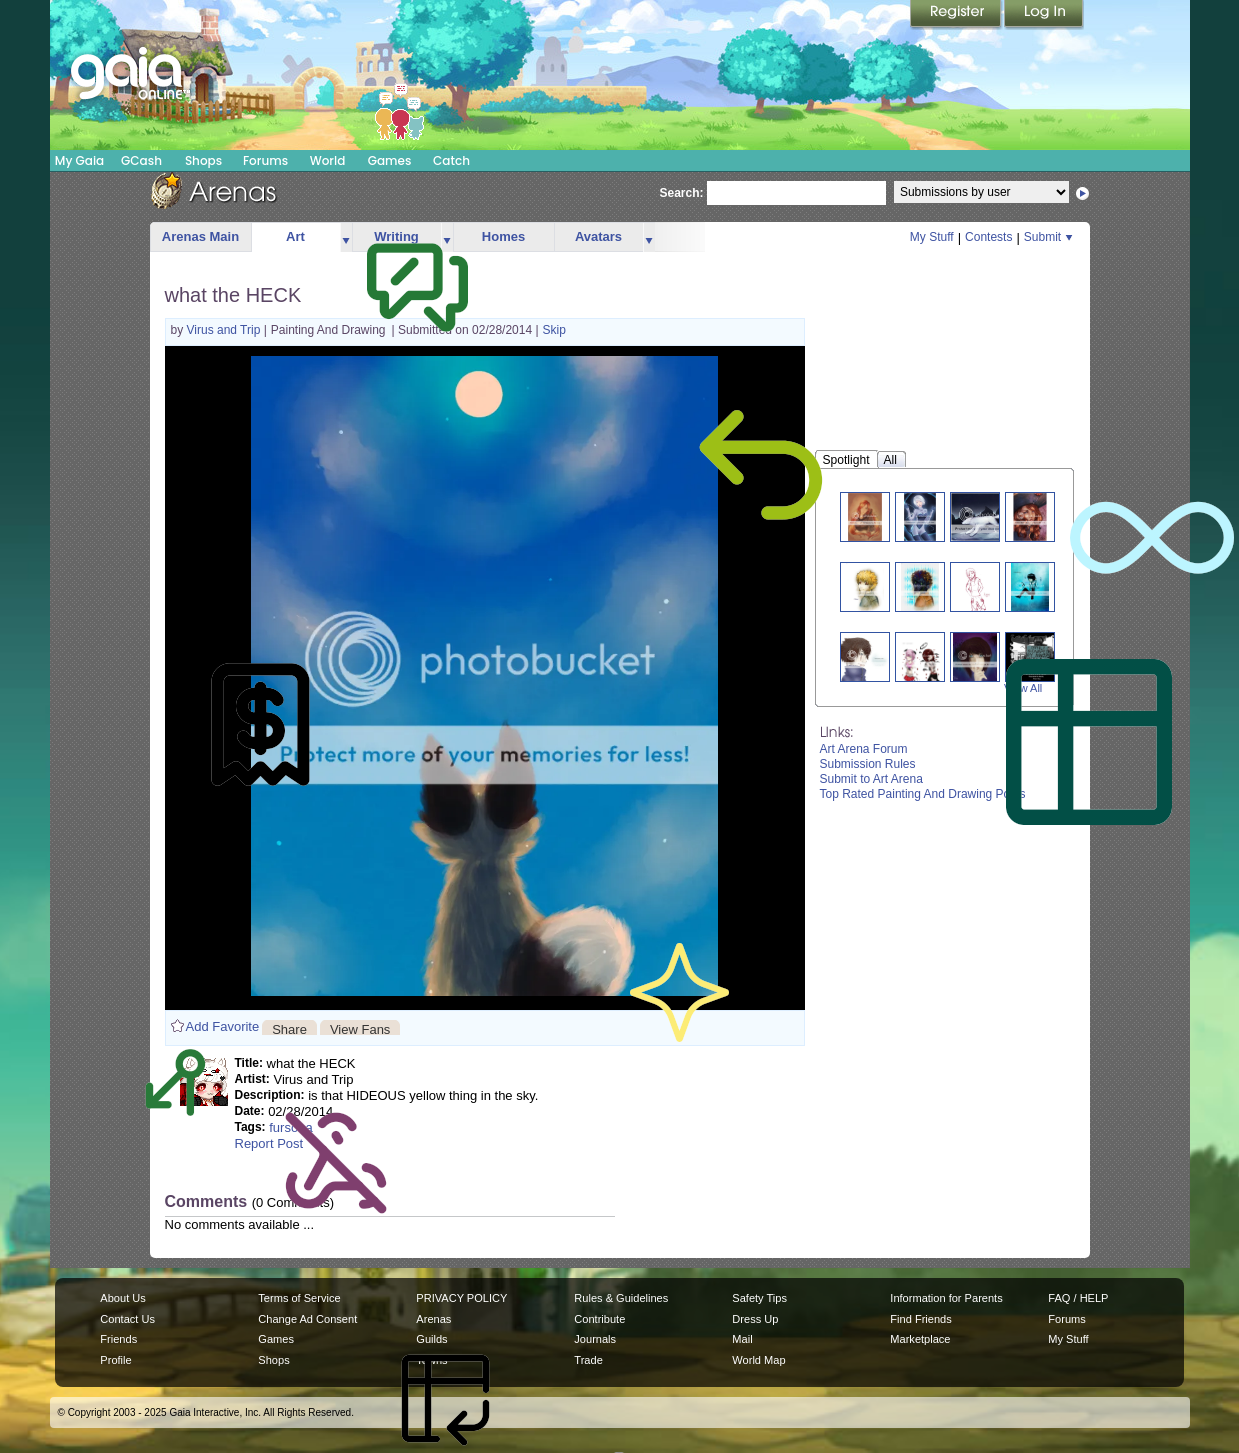 This screenshot has width=1239, height=1453. What do you see at coordinates (336, 1163) in the screenshot?
I see `webhook integration disabled` at bounding box center [336, 1163].